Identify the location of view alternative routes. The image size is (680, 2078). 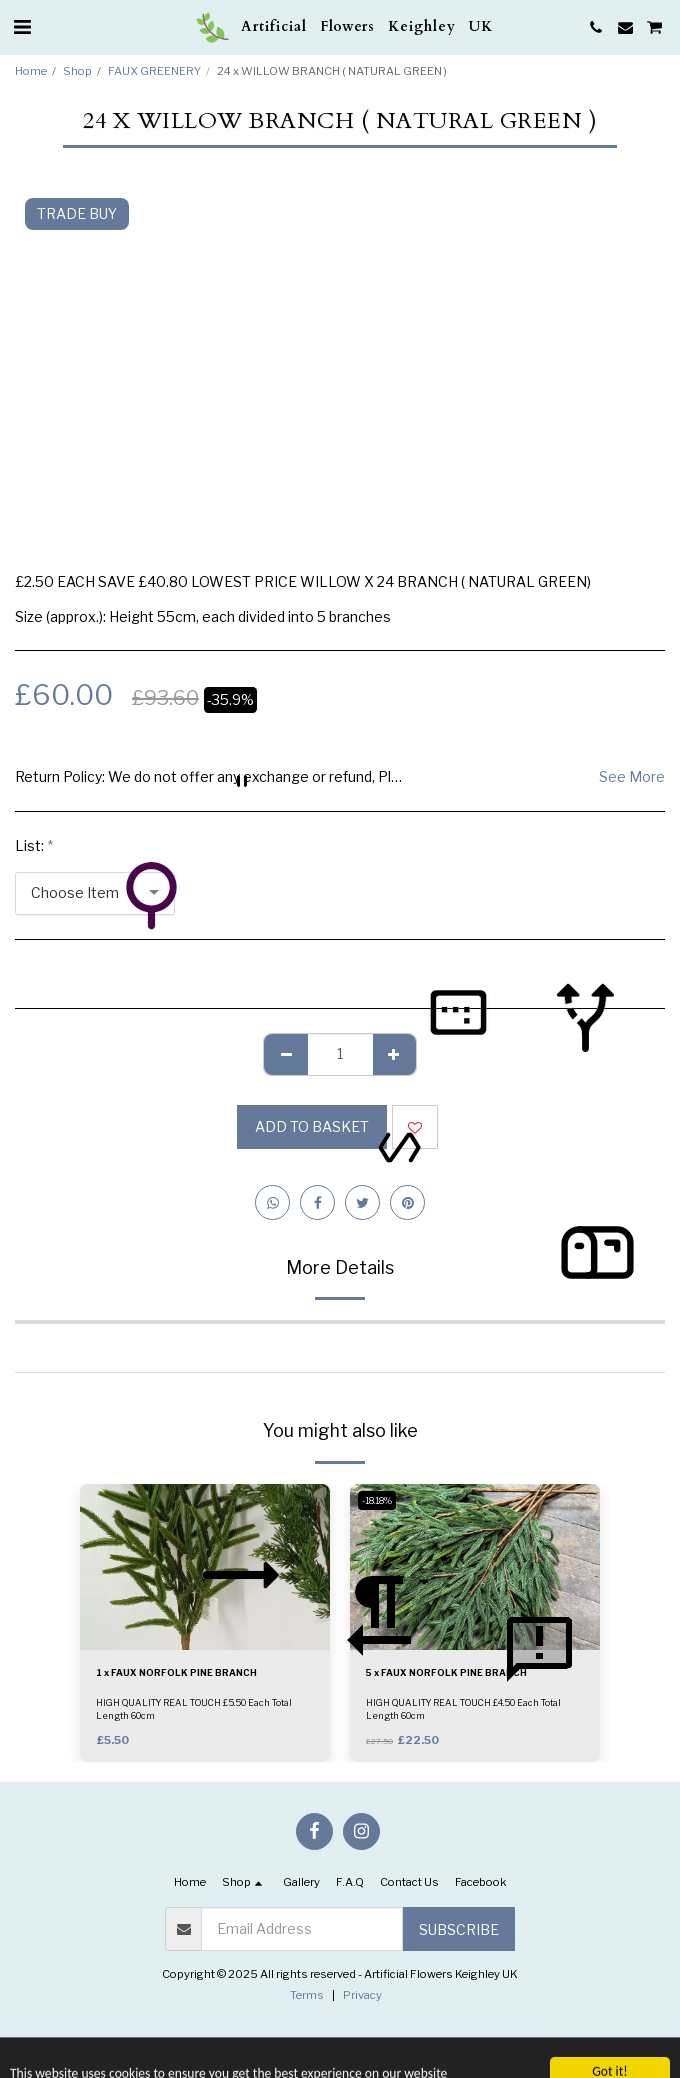
(585, 1017).